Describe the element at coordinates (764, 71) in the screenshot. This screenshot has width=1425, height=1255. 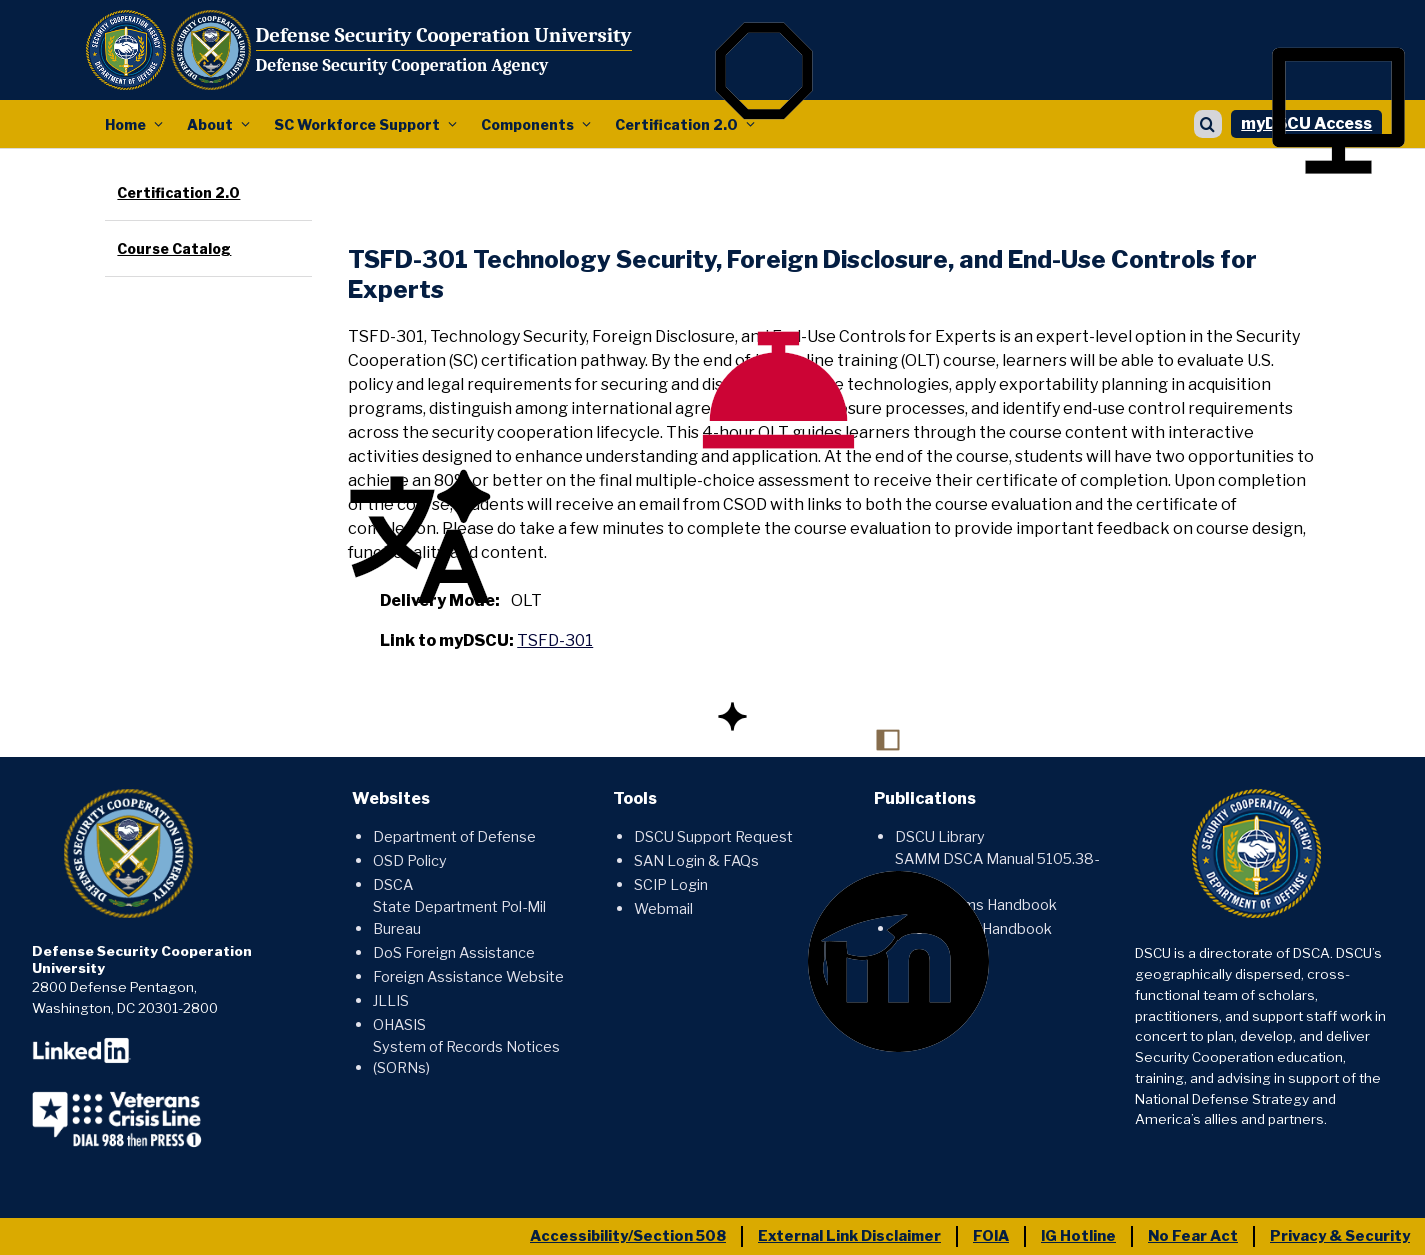
I see `select octagon shape tool` at that location.